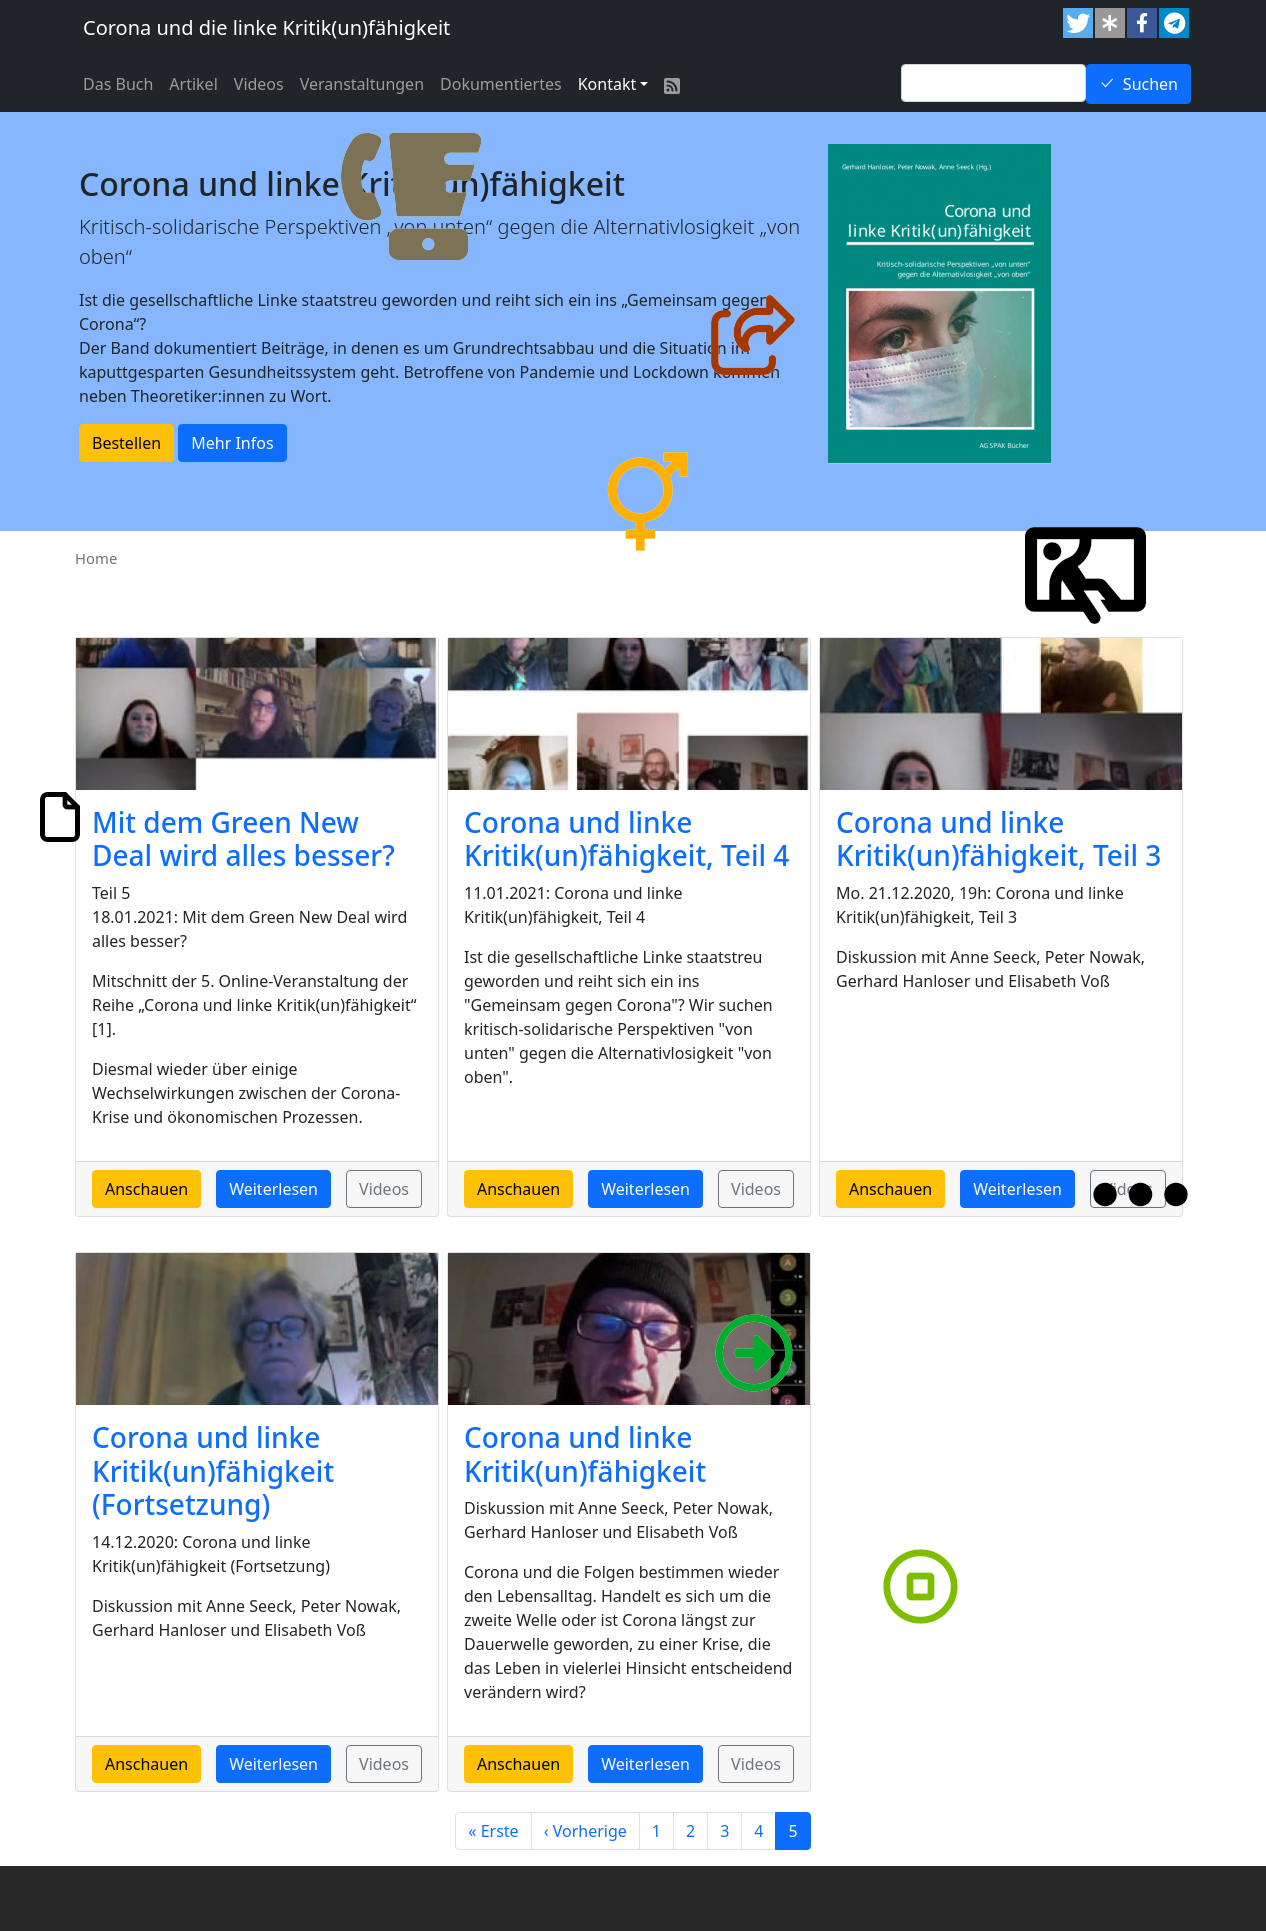  I want to click on go to next item or step, so click(754, 1353).